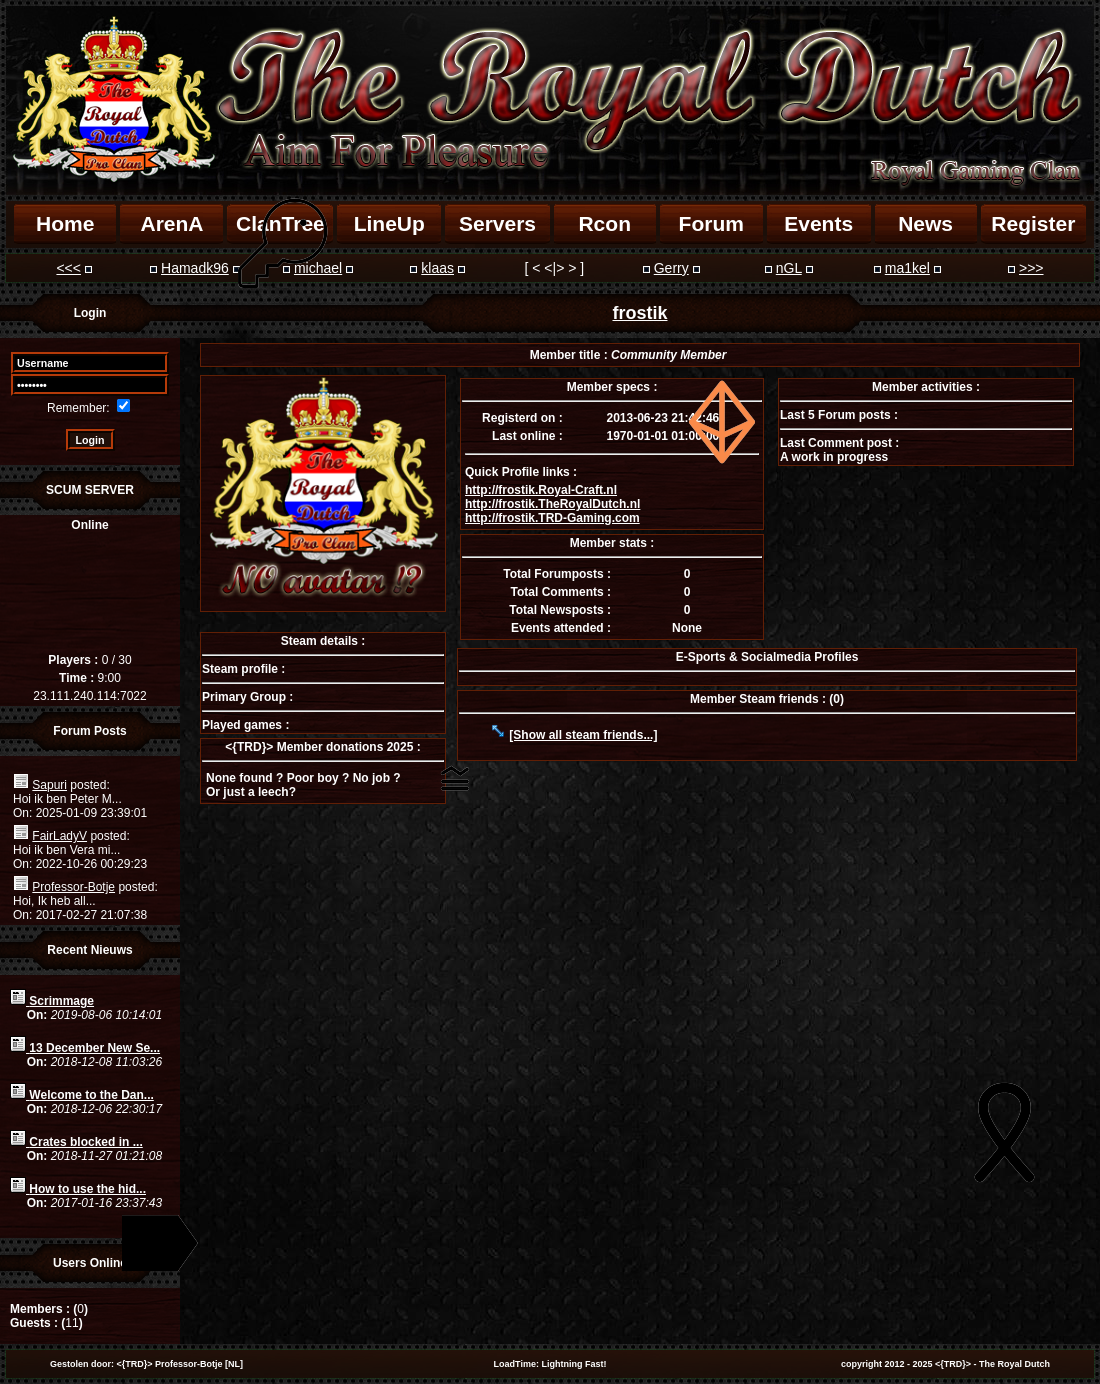  Describe the element at coordinates (1004, 1132) in the screenshot. I see `health awareness or medical cause symbol` at that location.